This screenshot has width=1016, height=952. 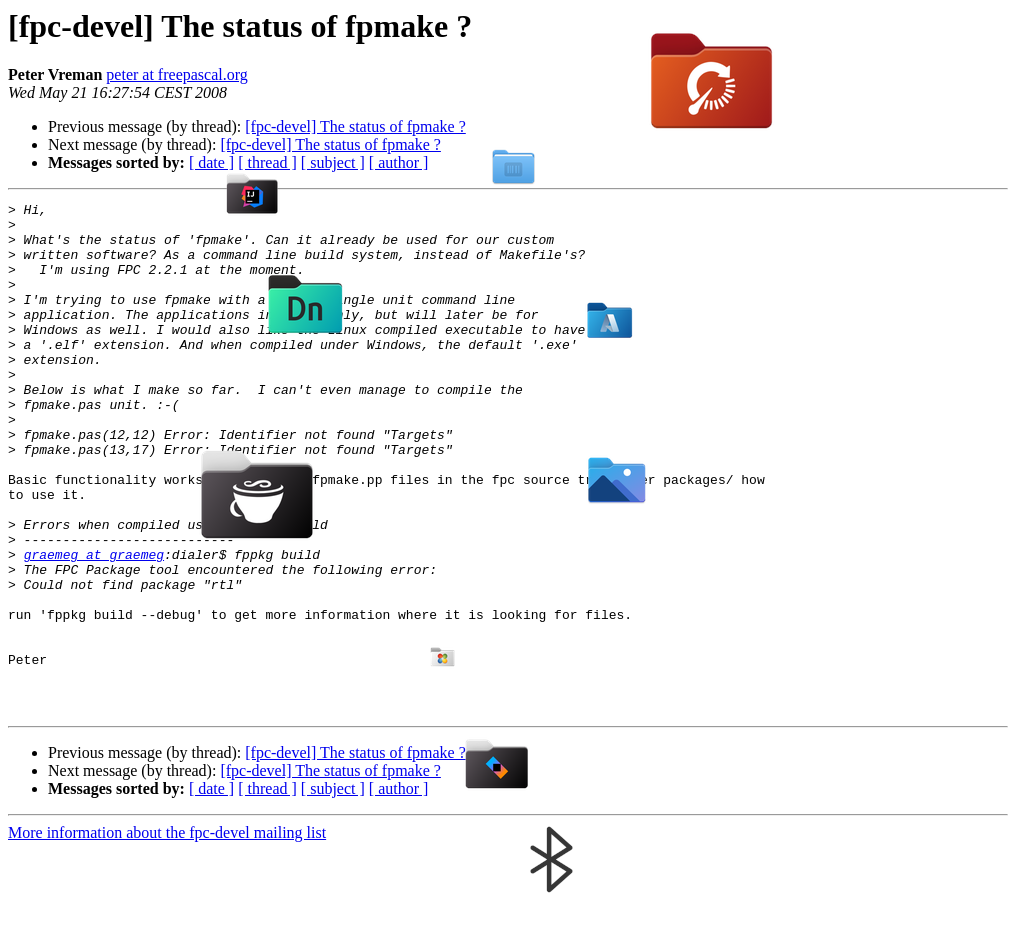 I want to click on open the Eleven Forum community folder, so click(x=442, y=657).